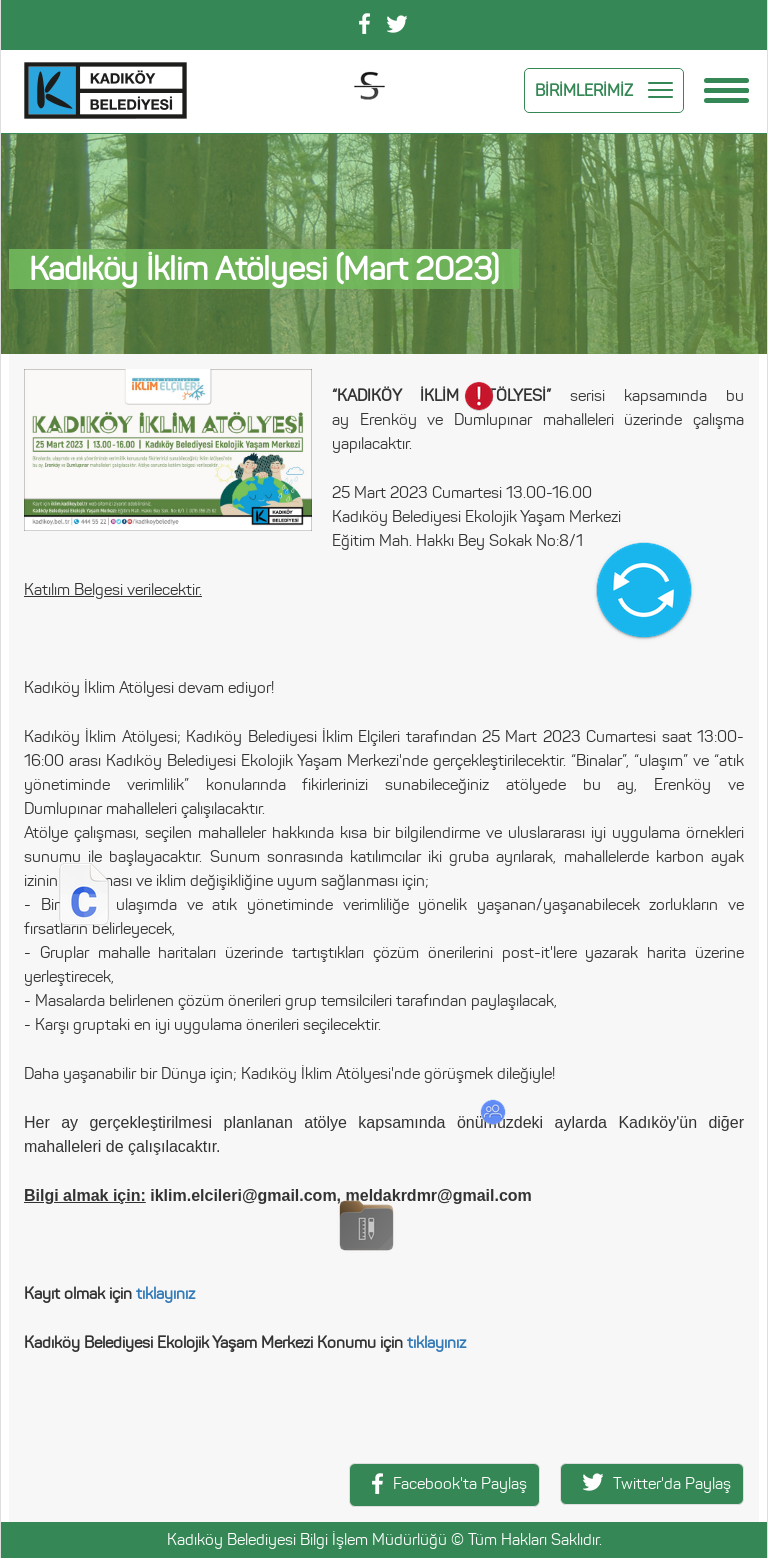 The image size is (768, 1558). Describe the element at coordinates (644, 590) in the screenshot. I see `indicates syncing in progress` at that location.